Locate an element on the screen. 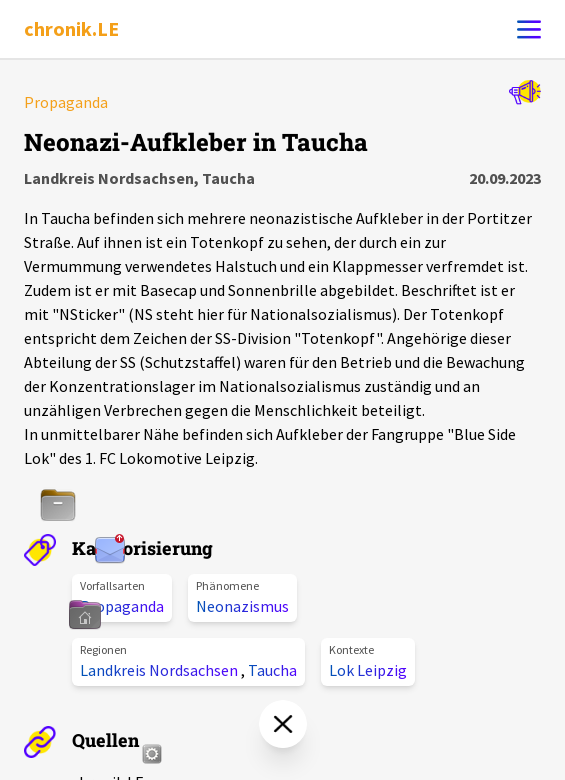  send an email message is located at coordinates (110, 550).